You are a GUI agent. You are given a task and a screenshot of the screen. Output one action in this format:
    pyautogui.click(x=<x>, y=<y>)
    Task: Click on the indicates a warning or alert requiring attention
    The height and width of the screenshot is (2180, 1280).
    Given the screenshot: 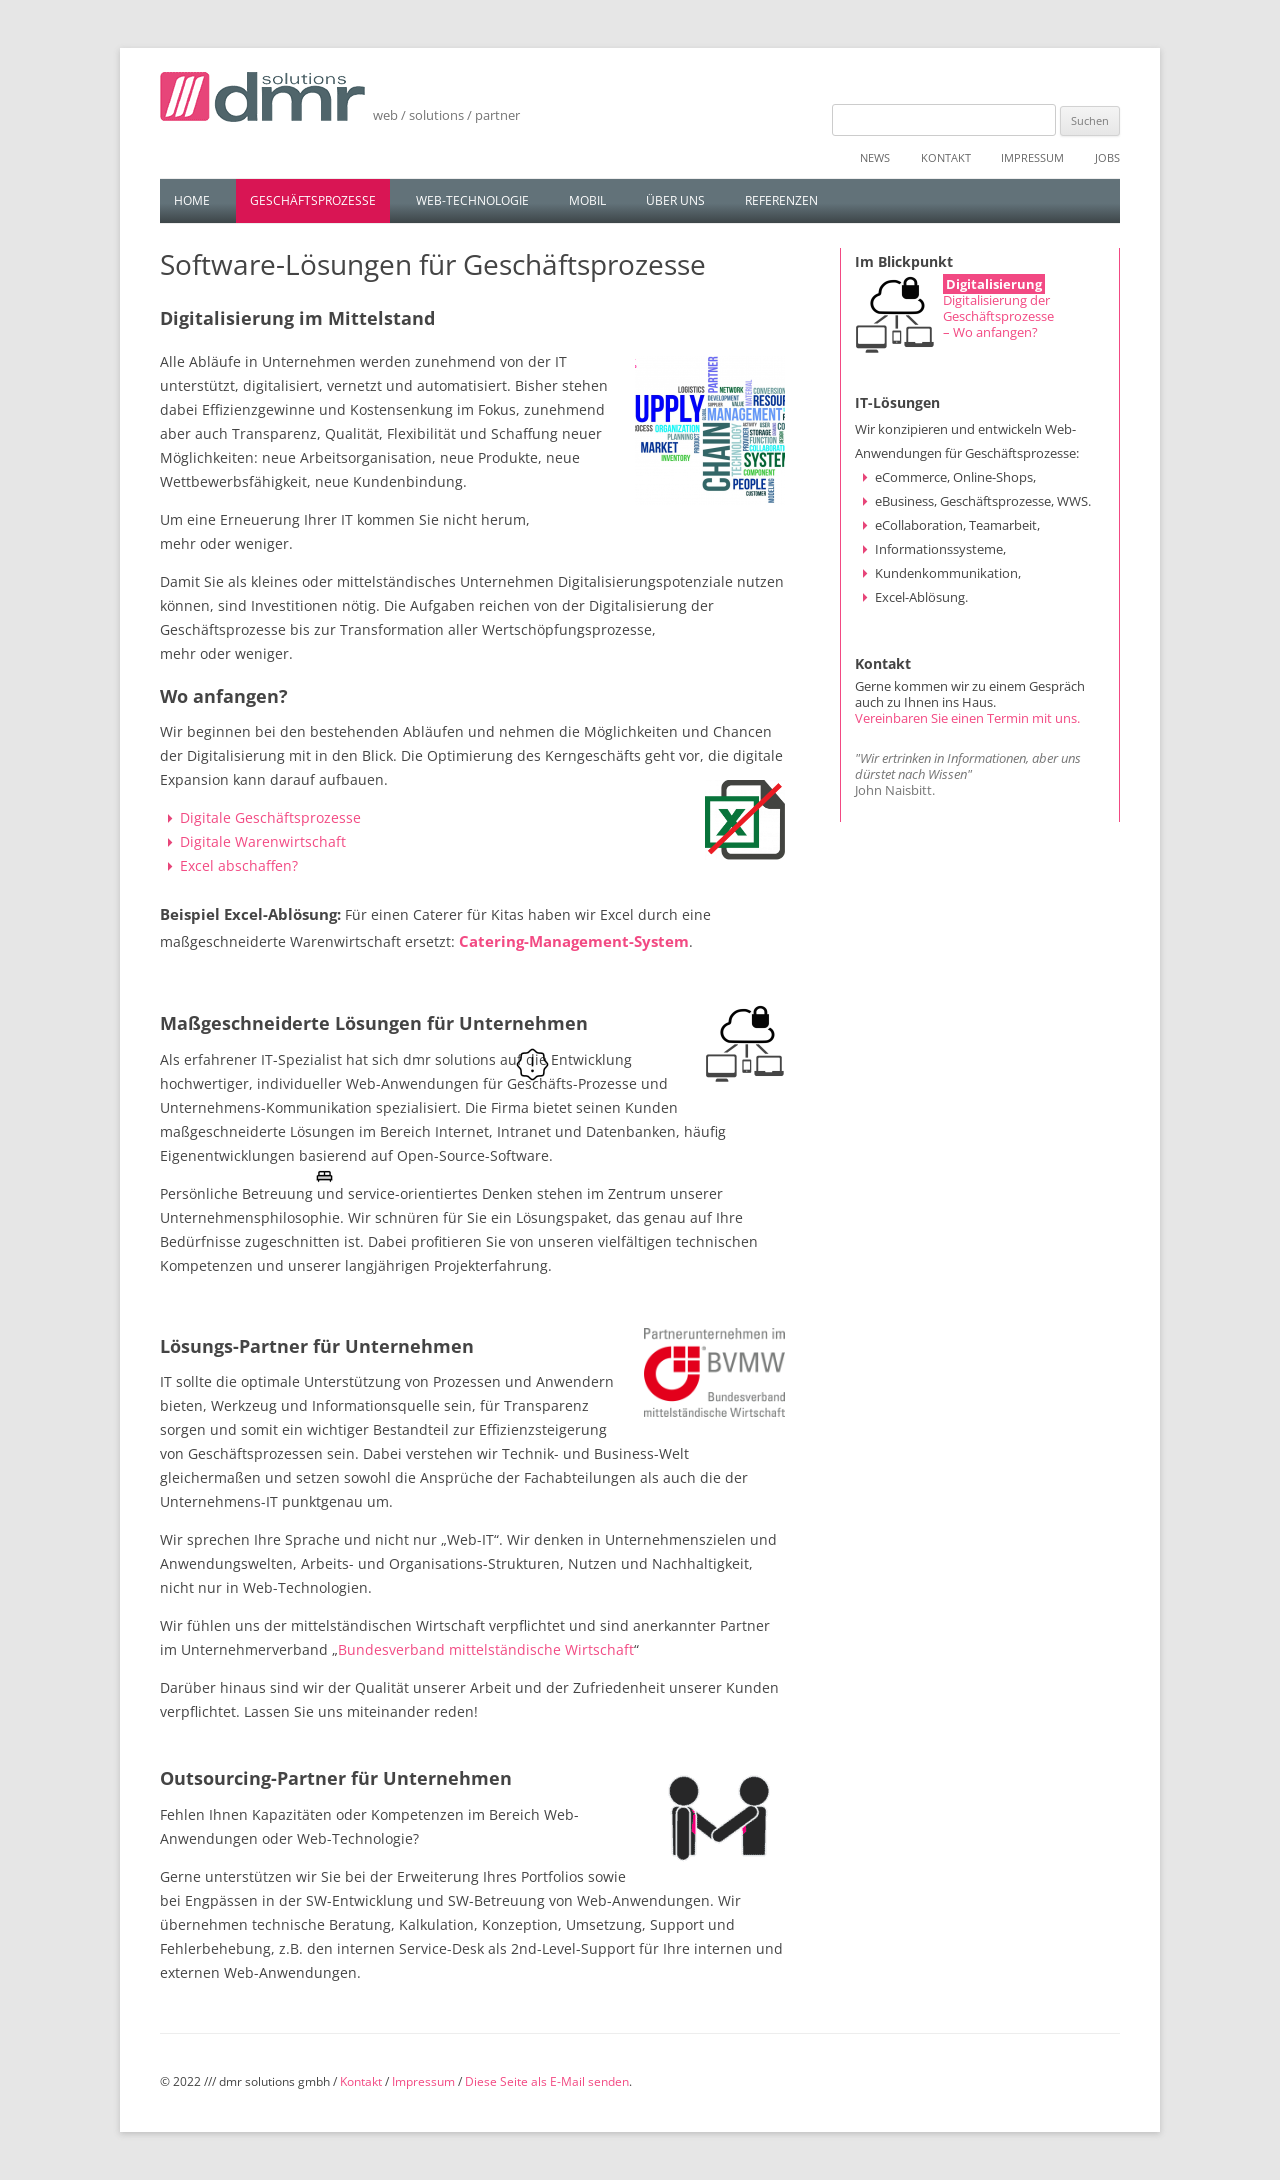 What is the action you would take?
    pyautogui.click(x=532, y=1064)
    